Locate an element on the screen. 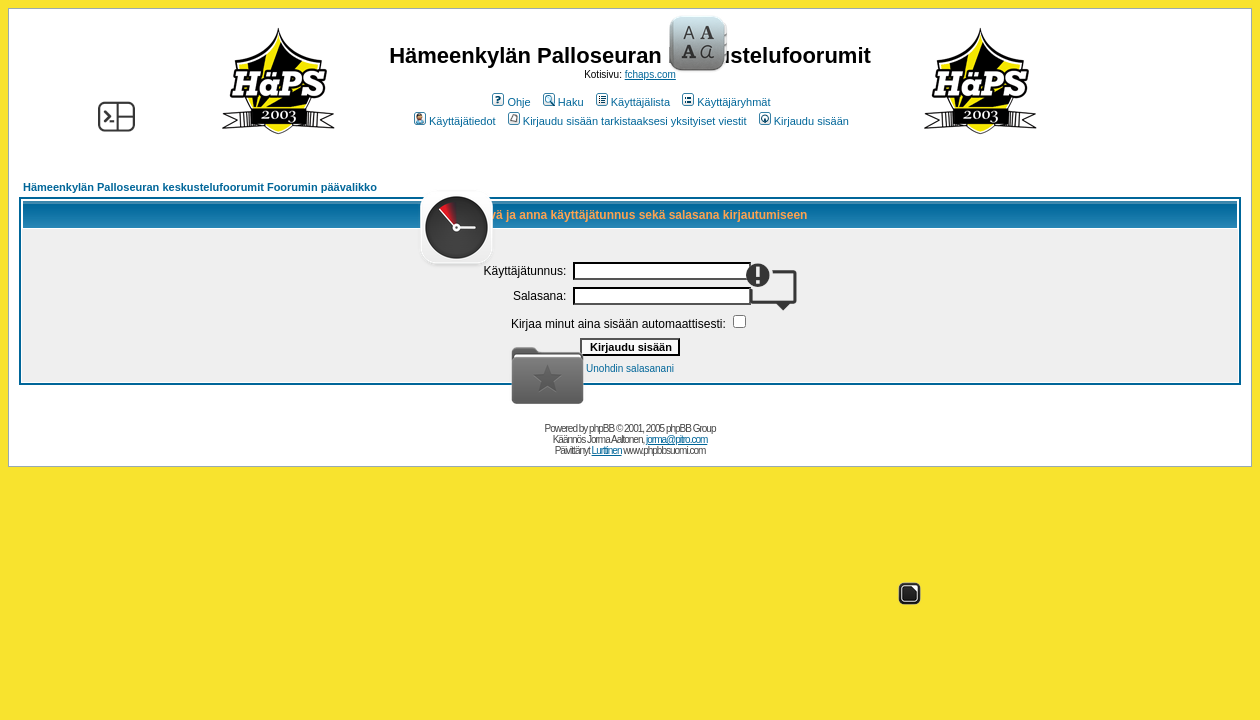 The width and height of the screenshot is (1260, 720). open LibreOffice application is located at coordinates (909, 593).